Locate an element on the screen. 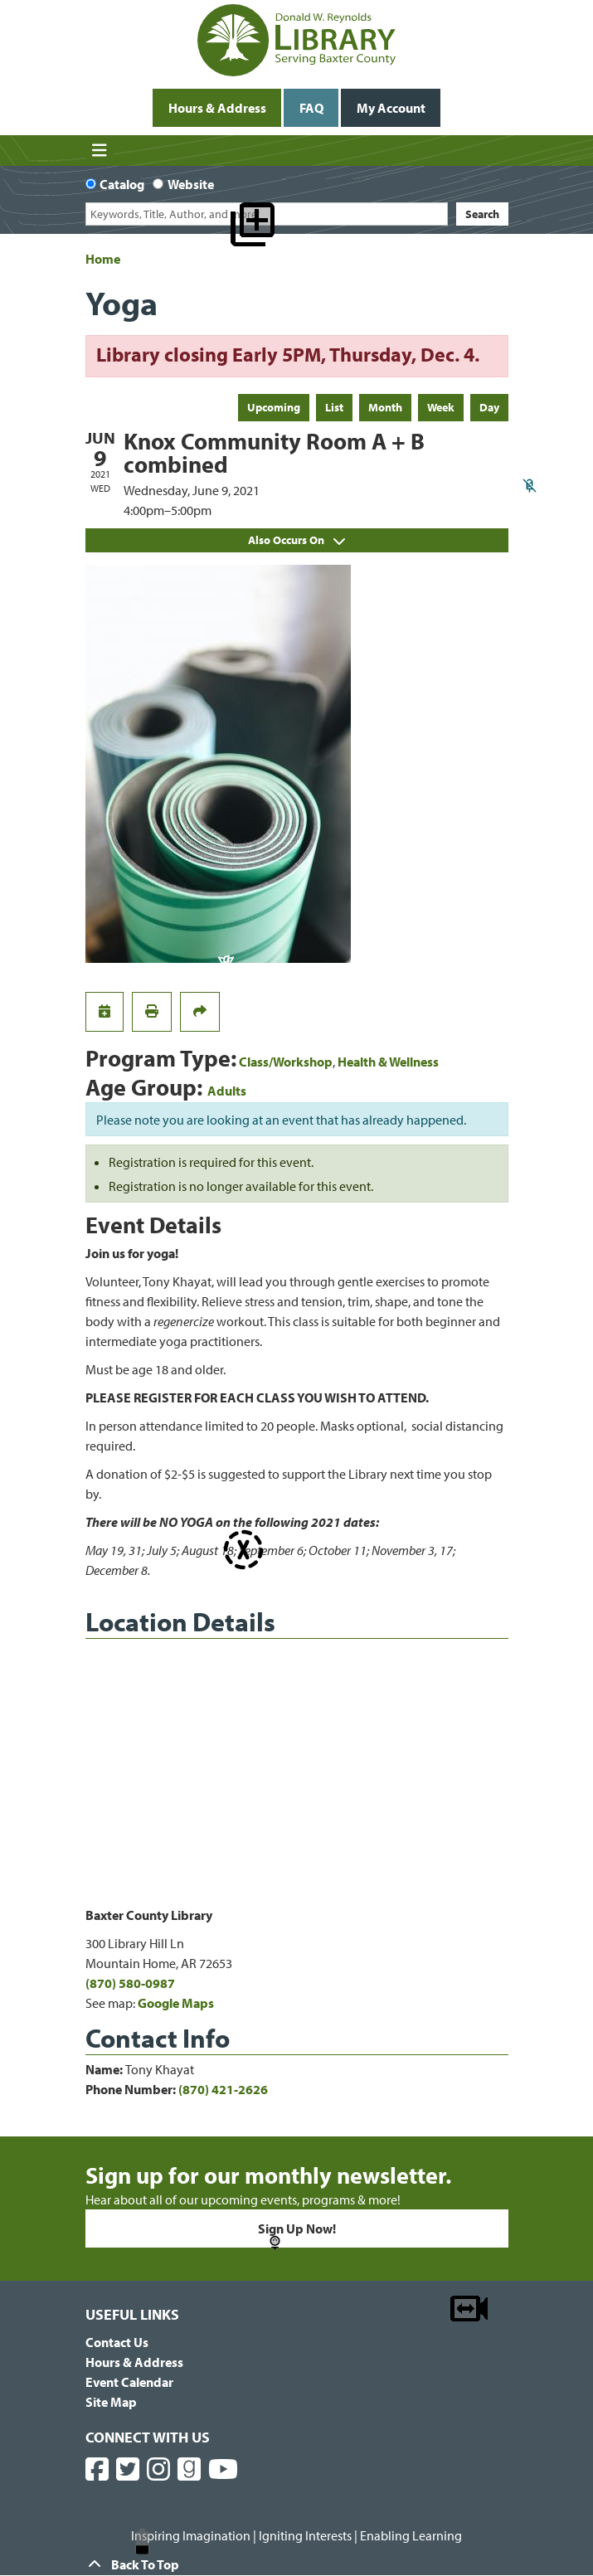  cancel or remove a pending action is located at coordinates (243, 1549).